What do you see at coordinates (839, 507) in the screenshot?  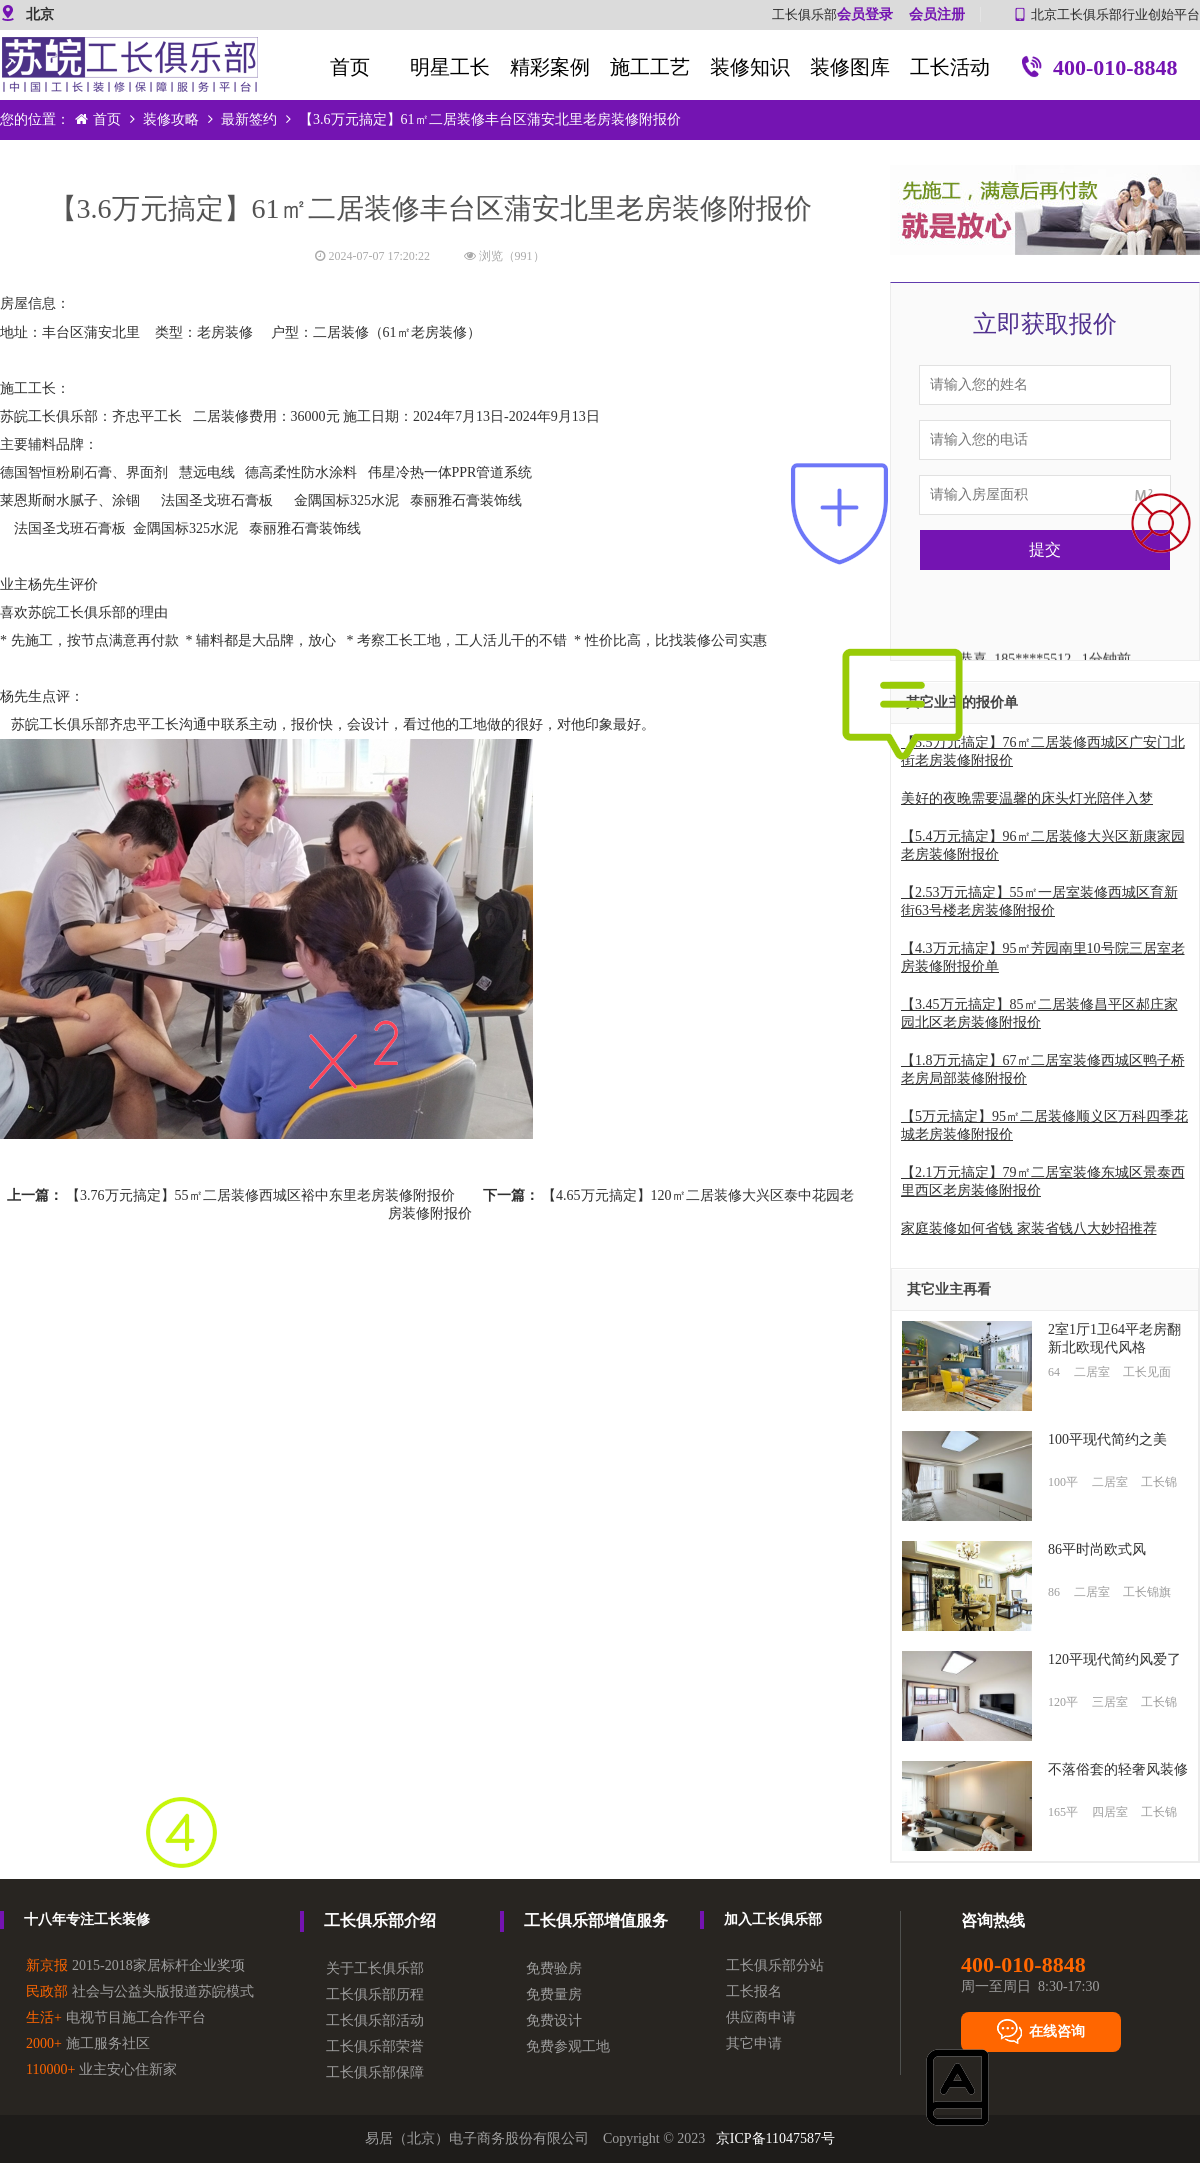 I see `add new security protection` at bounding box center [839, 507].